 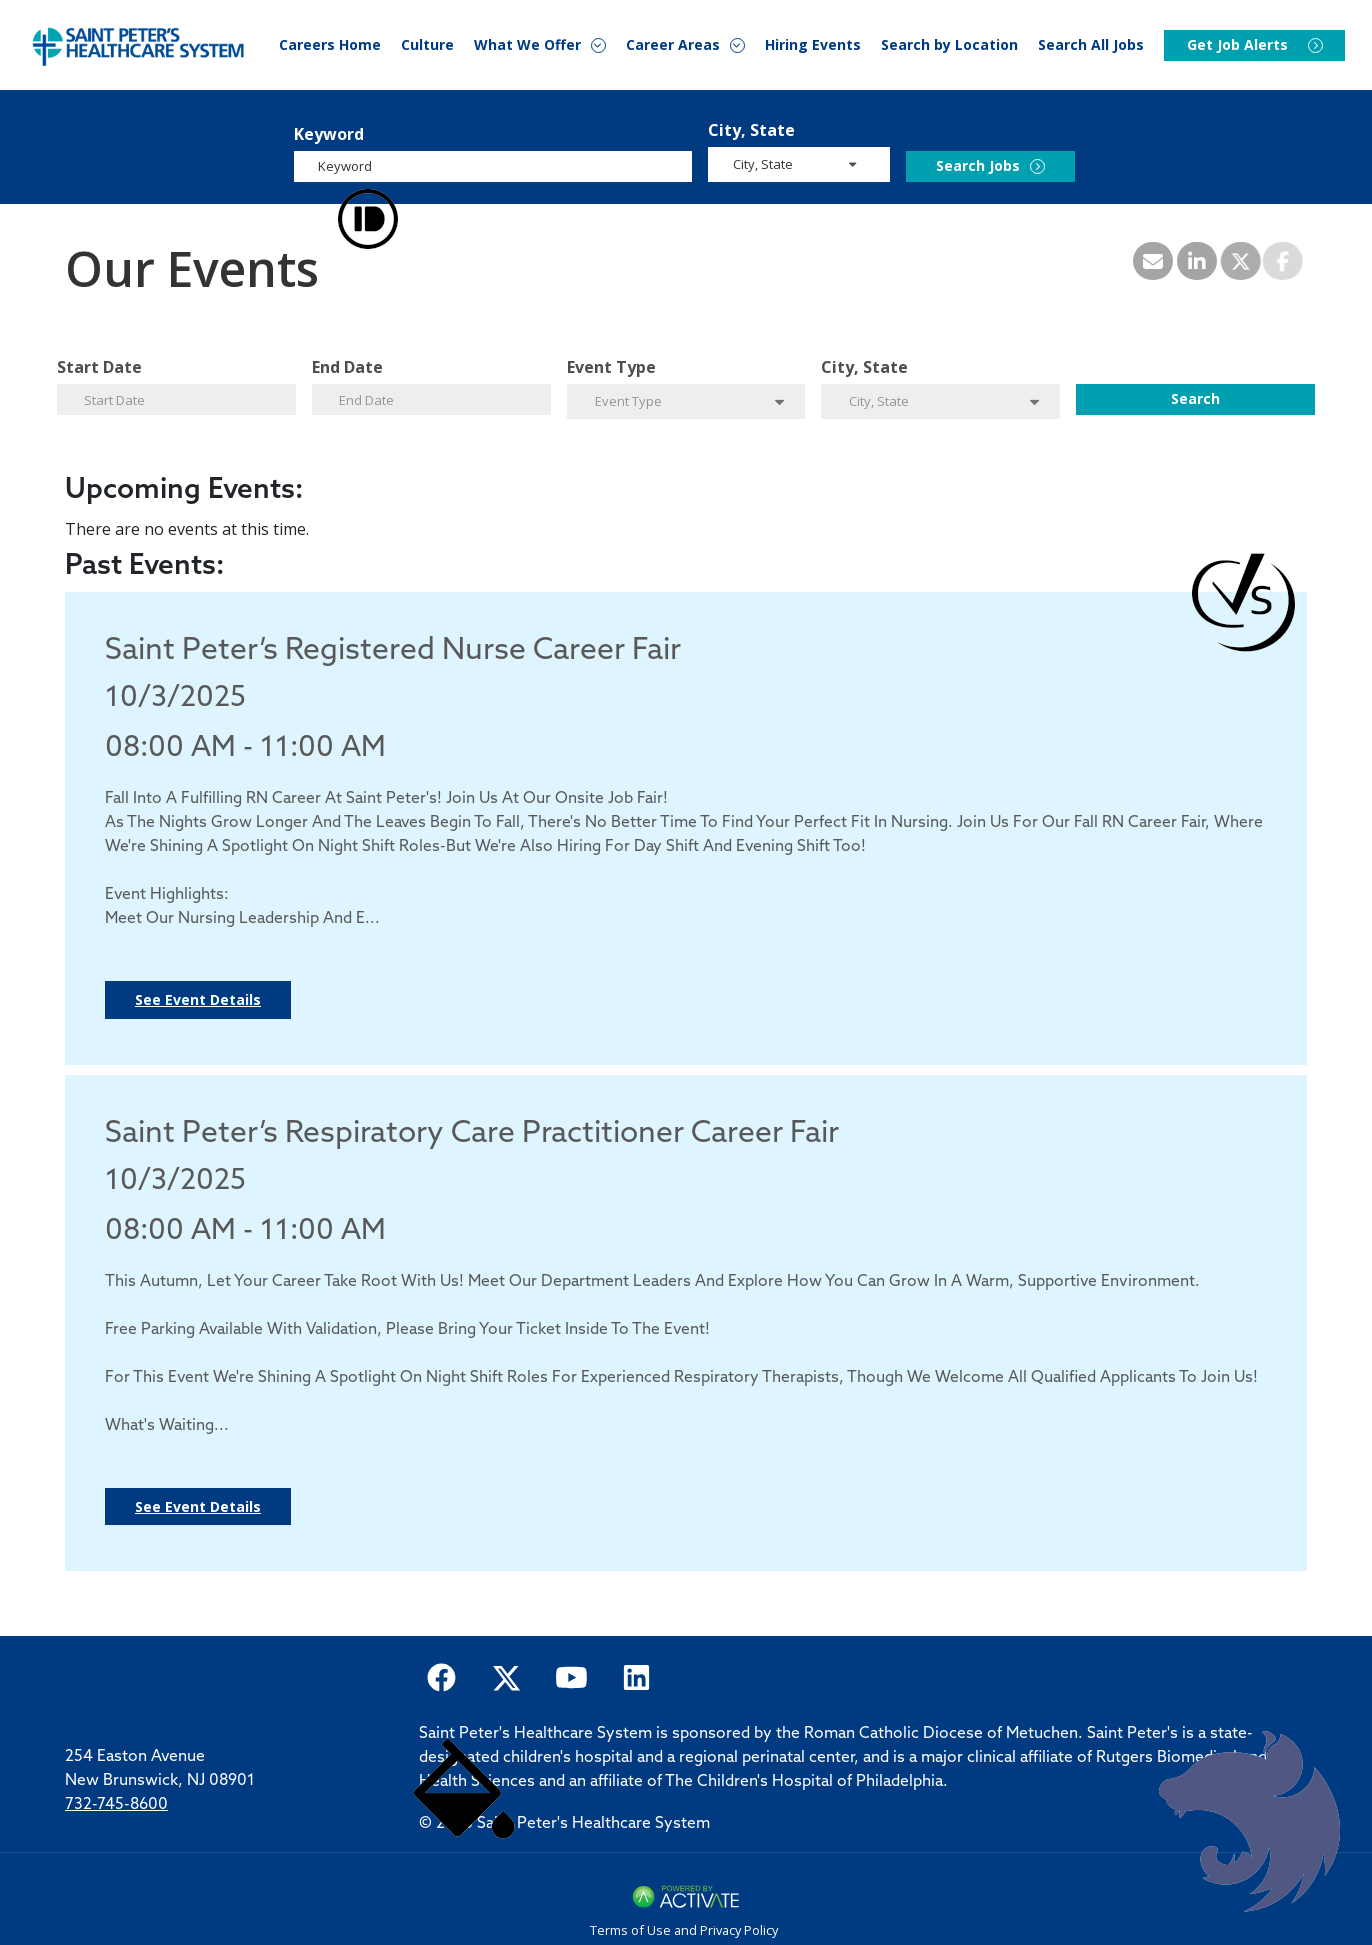 What do you see at coordinates (462, 1788) in the screenshot?
I see `access color fill or paint tools` at bounding box center [462, 1788].